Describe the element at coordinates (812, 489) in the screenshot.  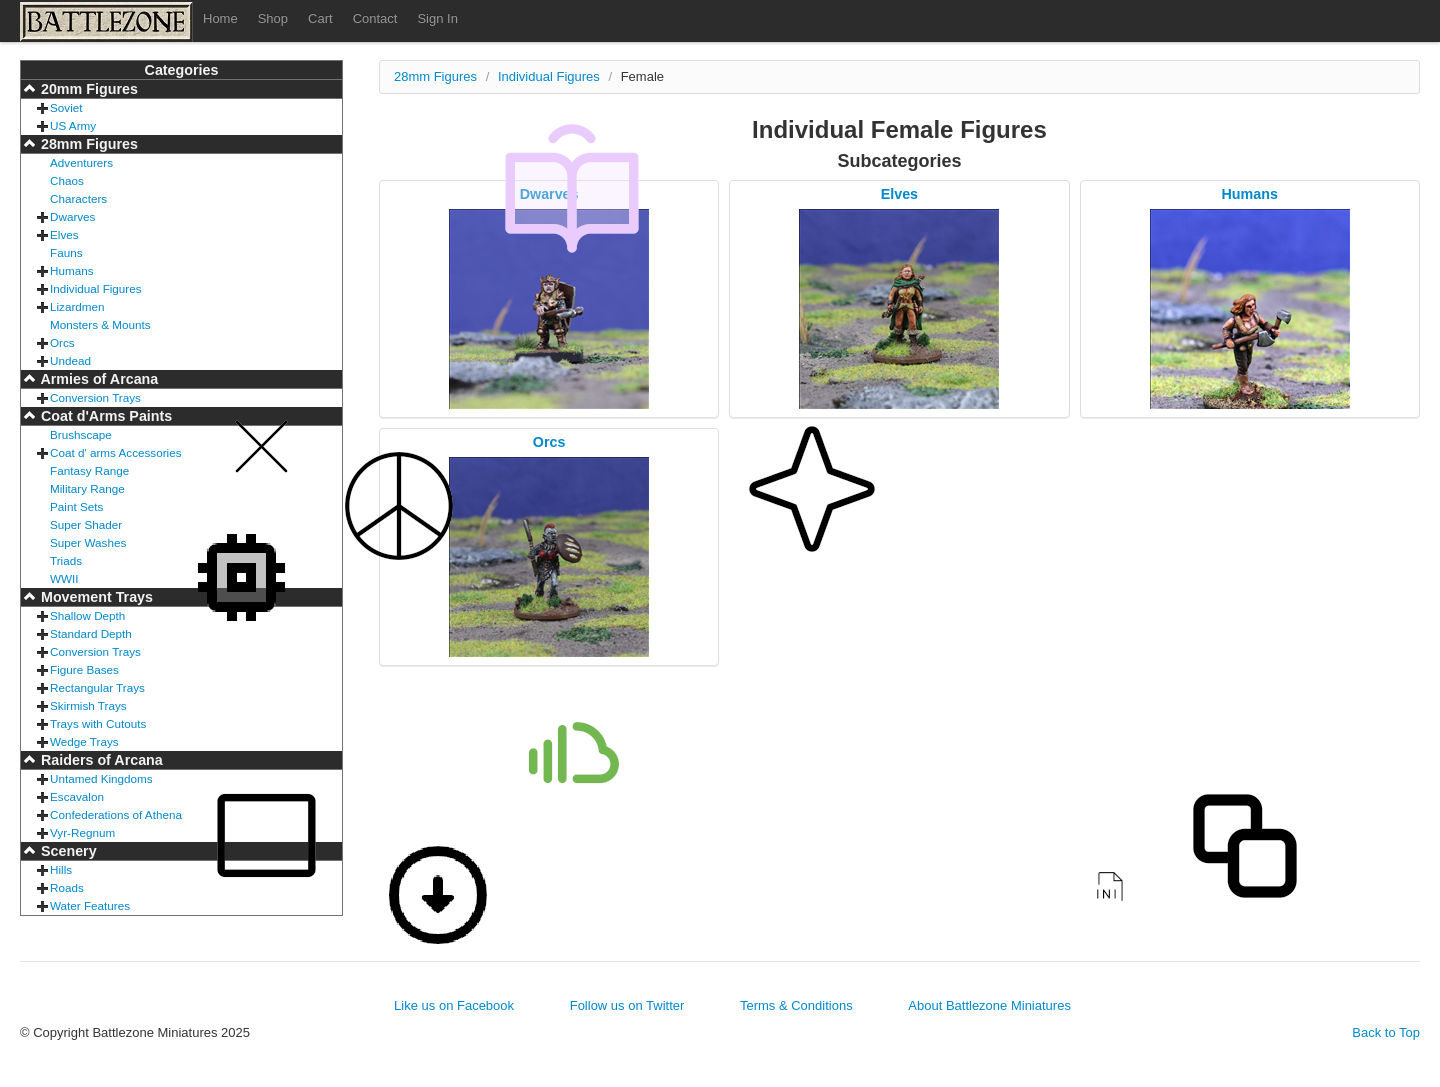
I see `indicates a special or featured item` at that location.